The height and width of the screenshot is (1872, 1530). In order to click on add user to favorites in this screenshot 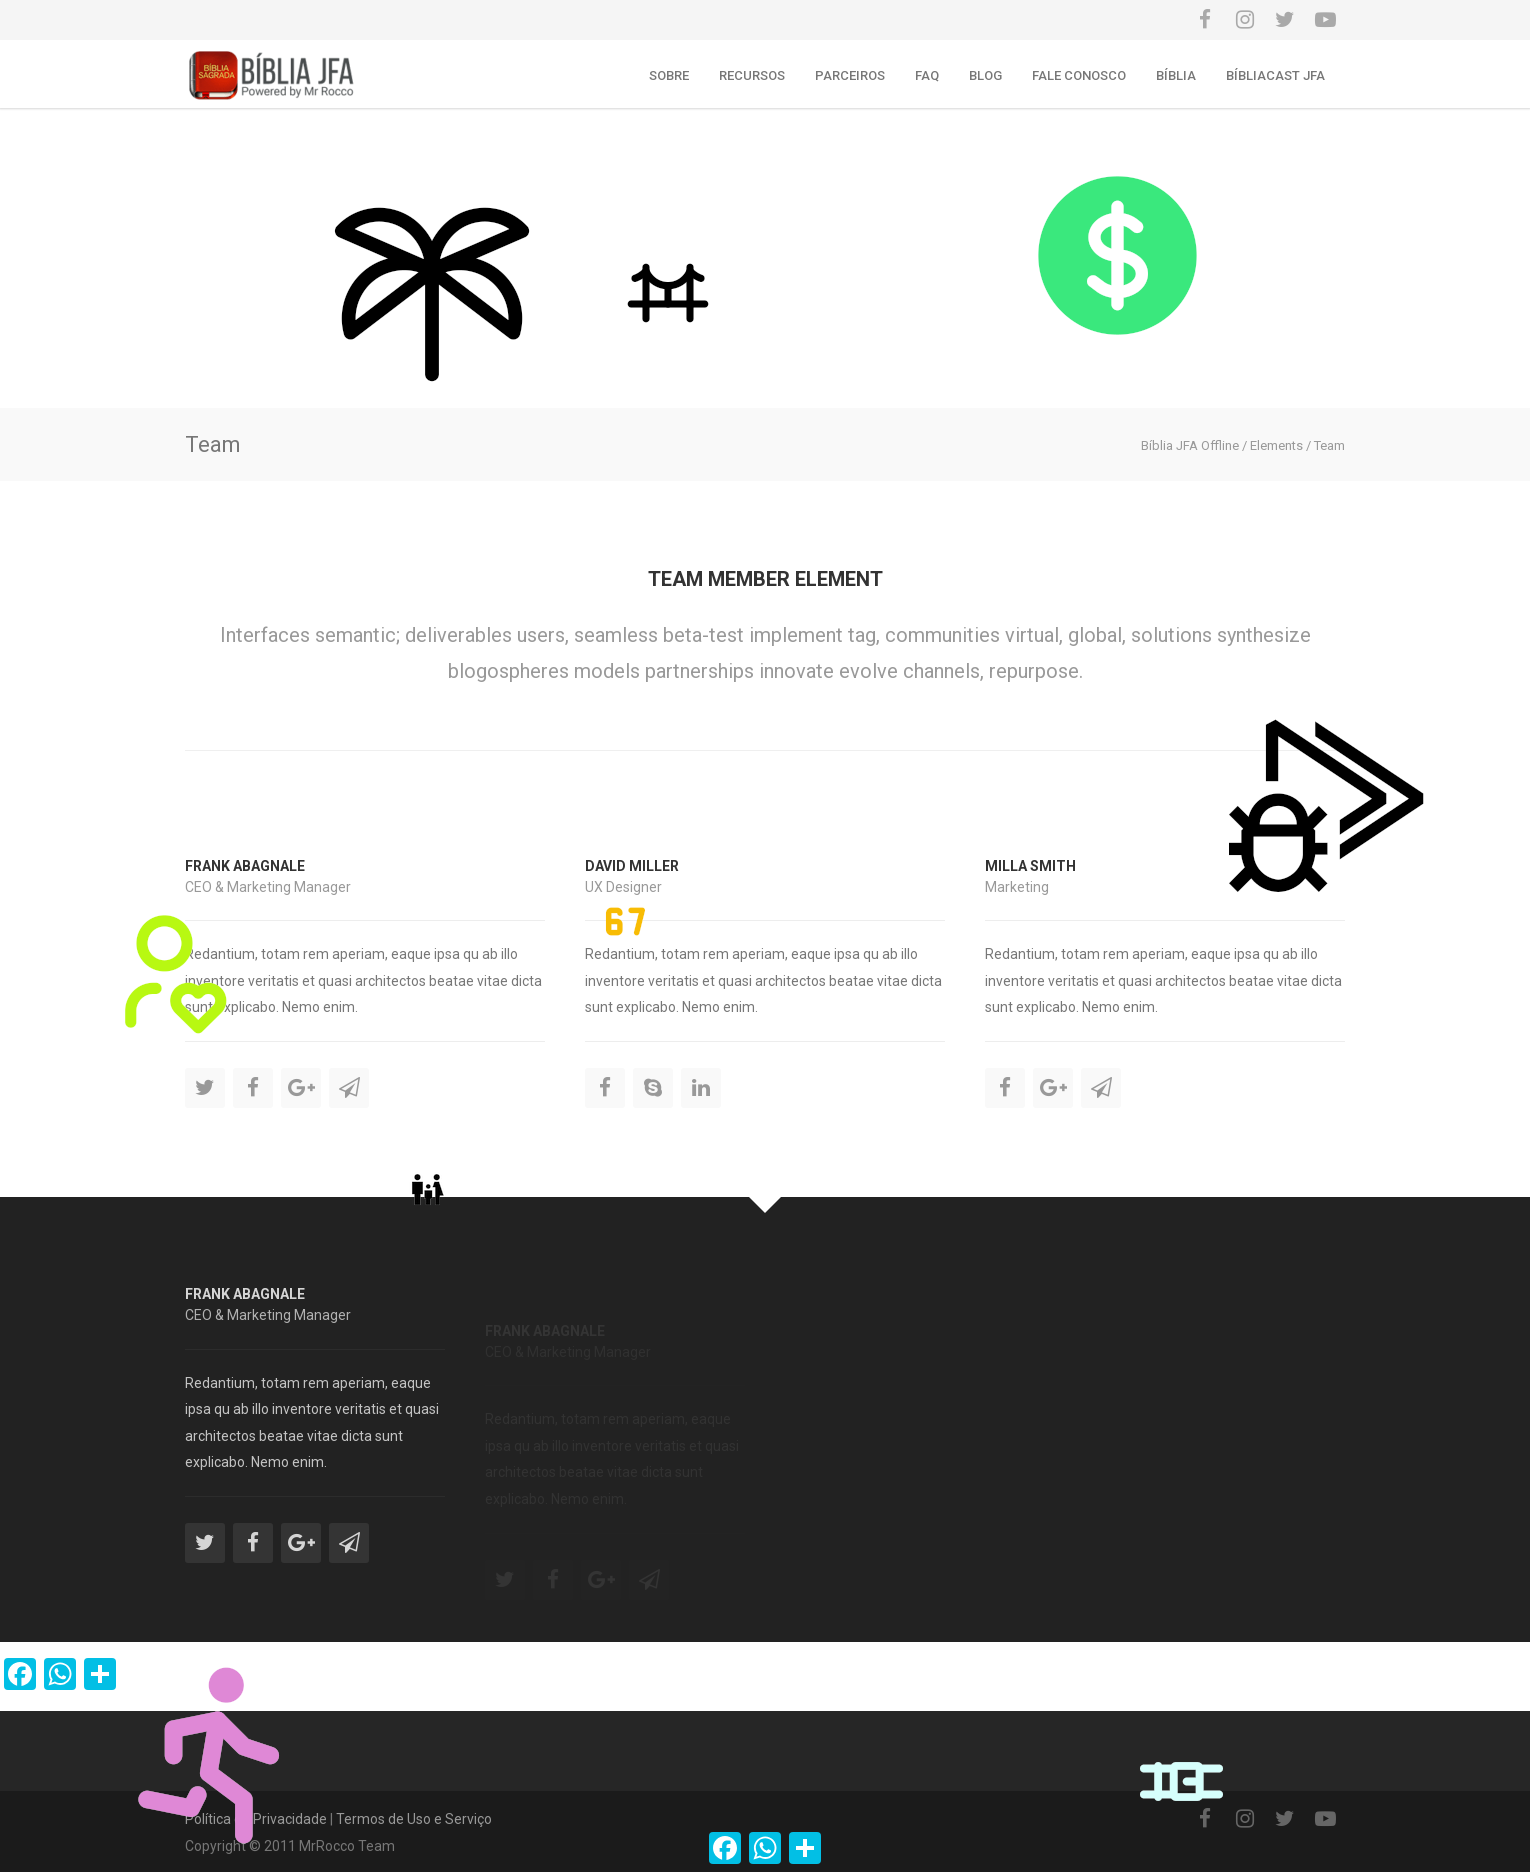, I will do `click(164, 971)`.